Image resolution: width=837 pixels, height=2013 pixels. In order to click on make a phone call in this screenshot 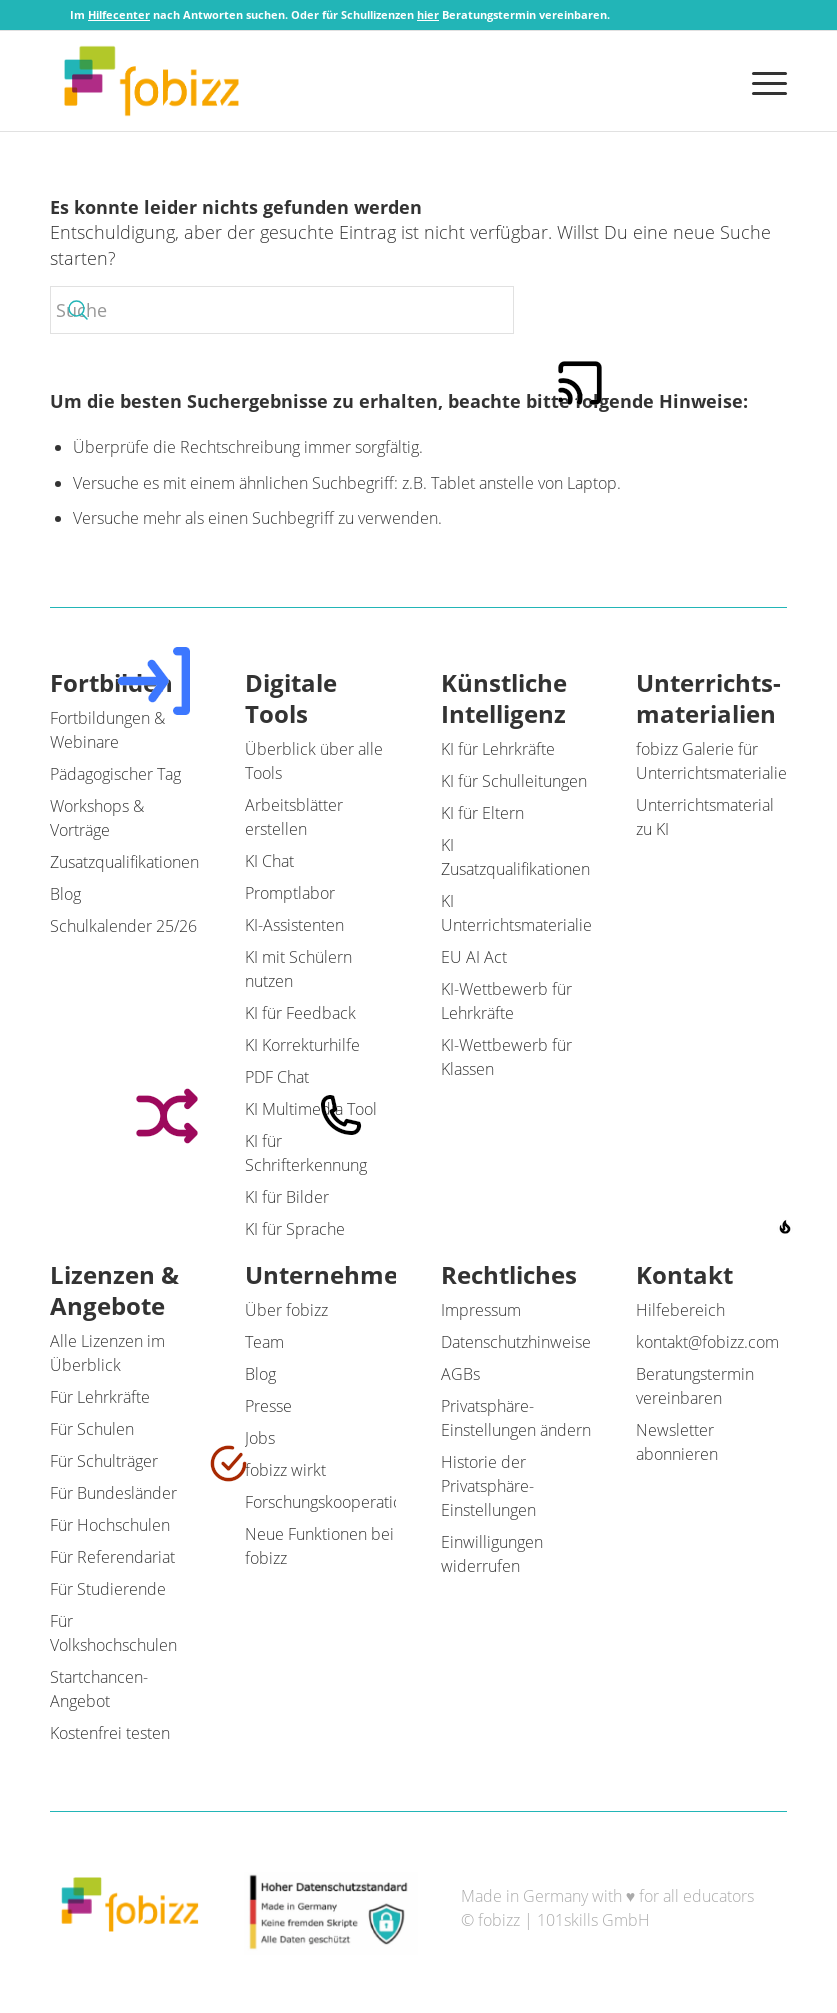, I will do `click(341, 1115)`.